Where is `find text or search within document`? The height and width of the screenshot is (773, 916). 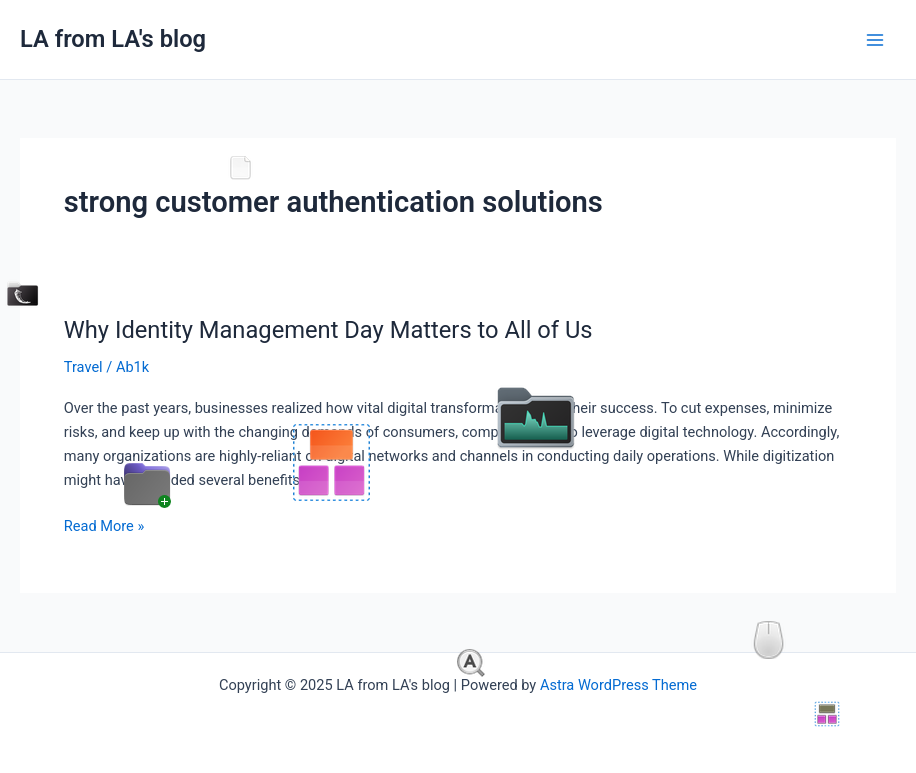
find text or search within document is located at coordinates (471, 663).